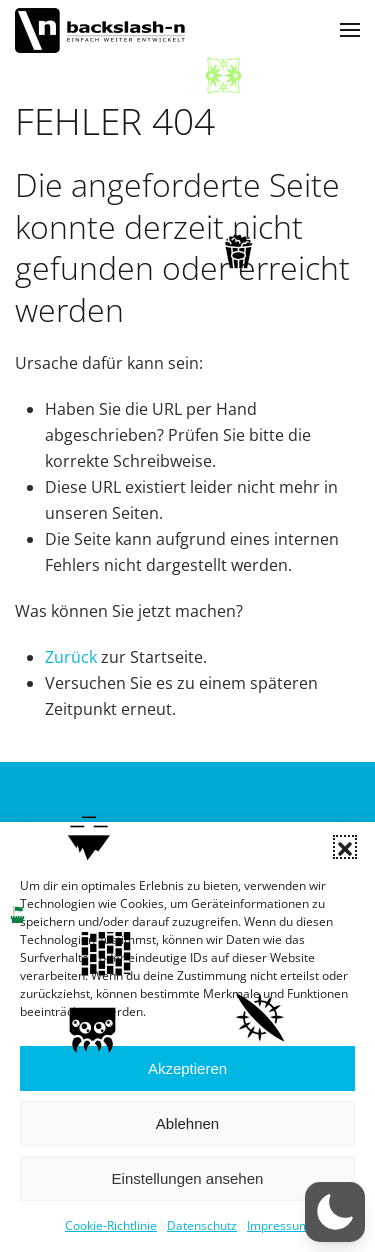 Image resolution: width=375 pixels, height=1252 pixels. Describe the element at coordinates (259, 1017) in the screenshot. I see `indicates time pressure or countdown in gameplay` at that location.